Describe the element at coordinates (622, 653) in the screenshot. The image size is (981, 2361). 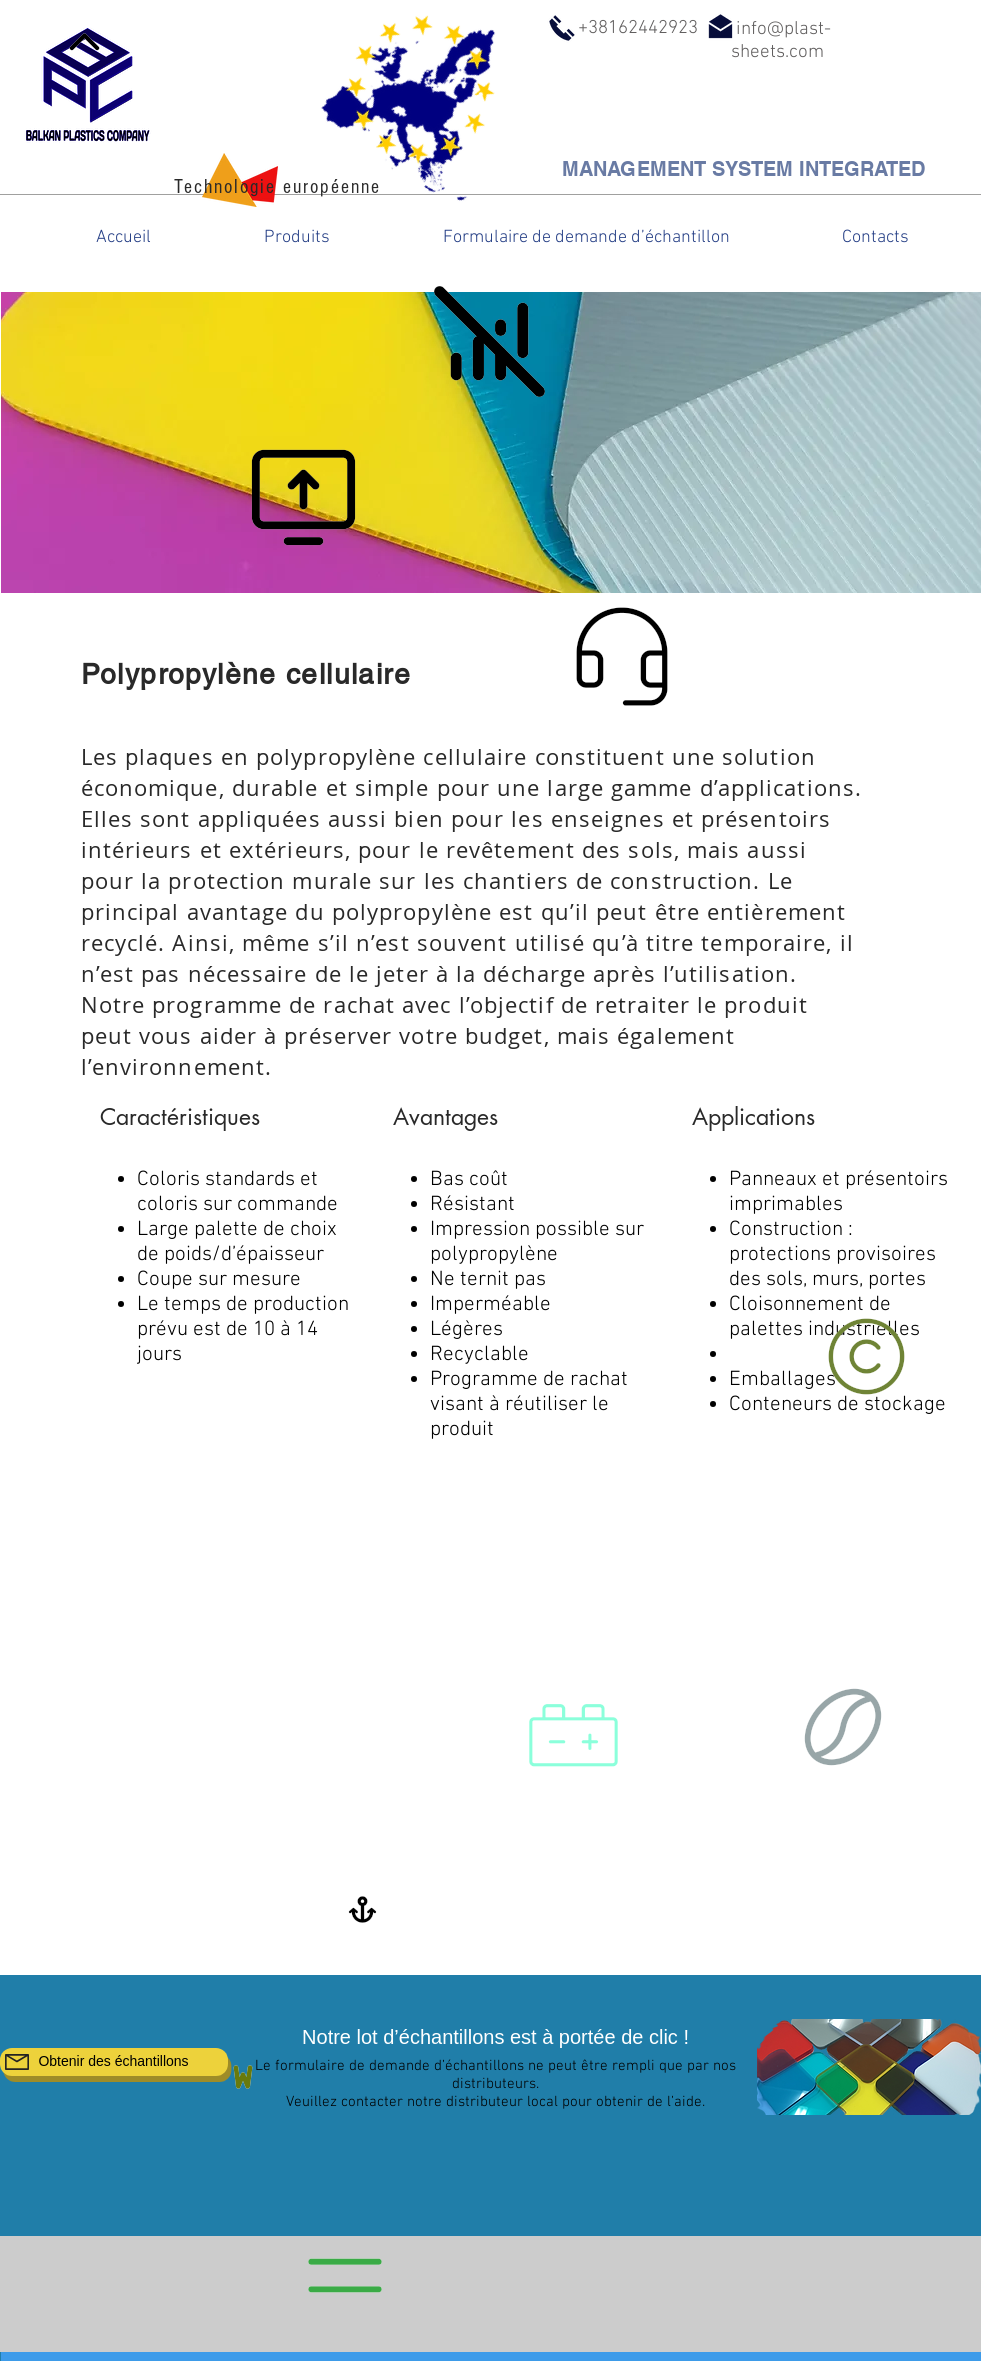
I see `contact customer support` at that location.